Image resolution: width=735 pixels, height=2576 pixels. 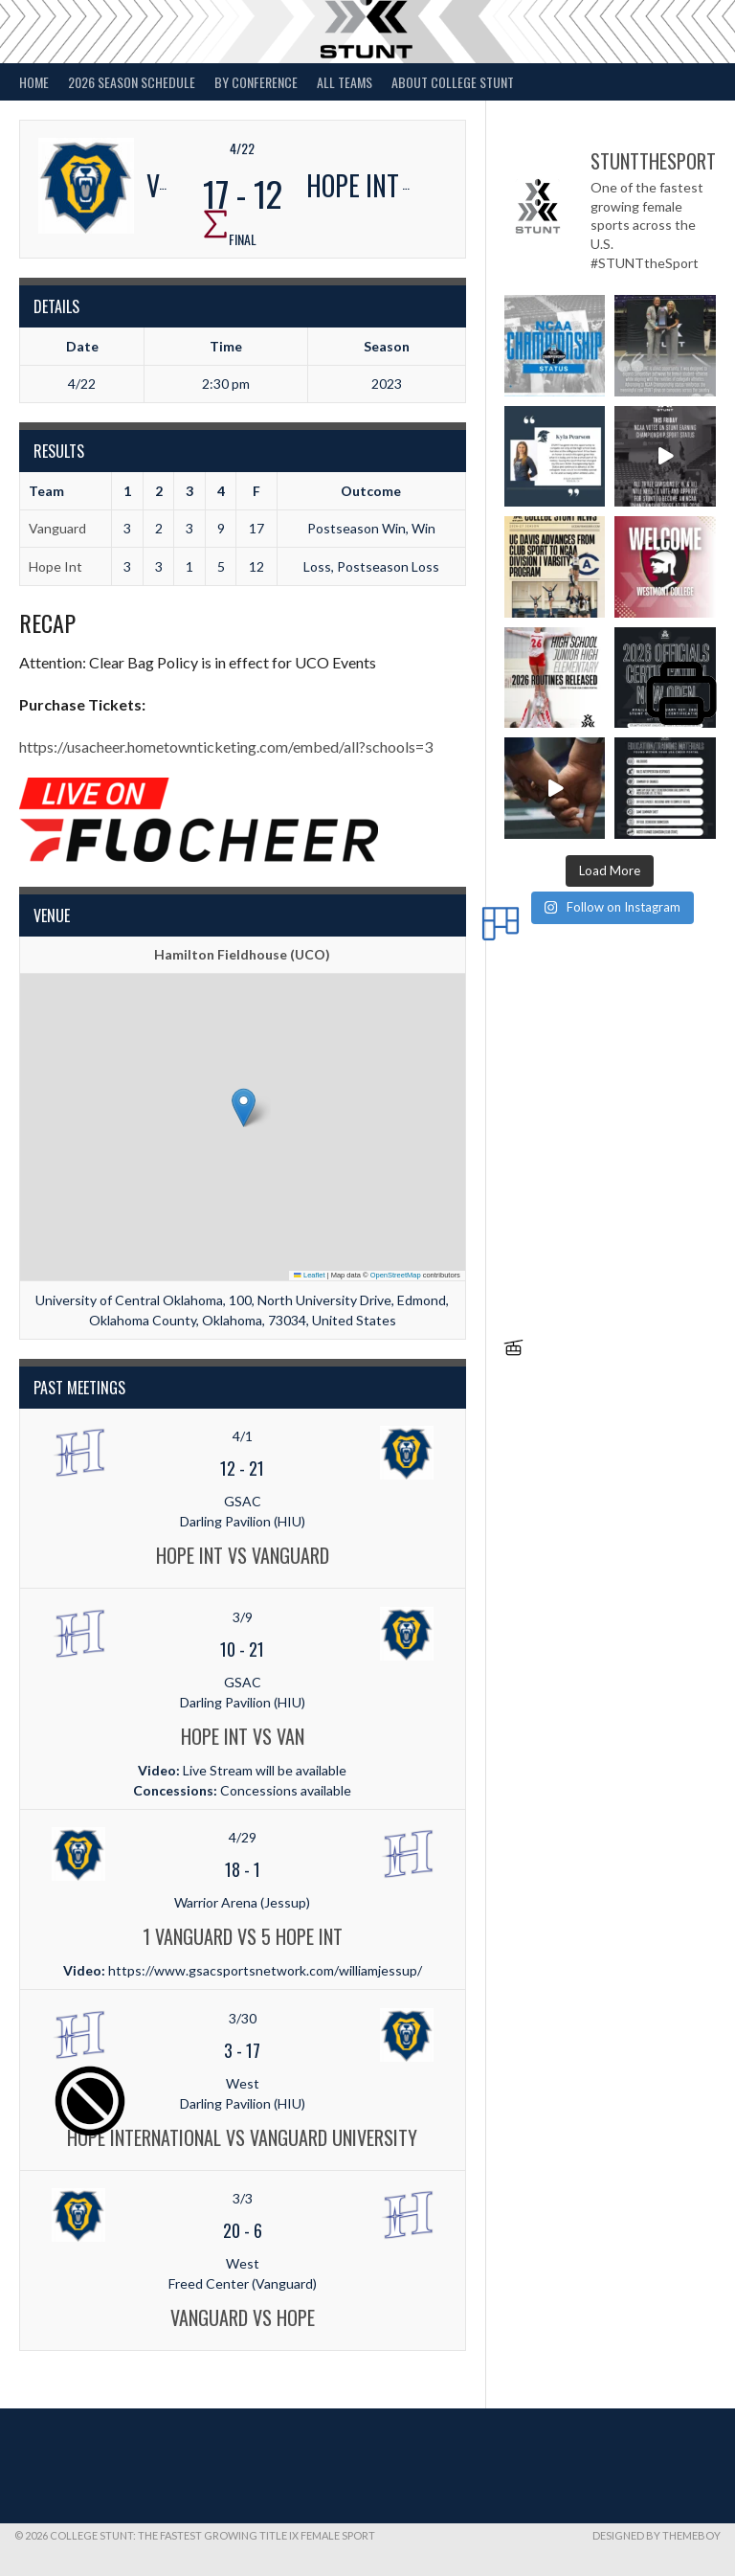 I want to click on print the current document, so click(x=681, y=693).